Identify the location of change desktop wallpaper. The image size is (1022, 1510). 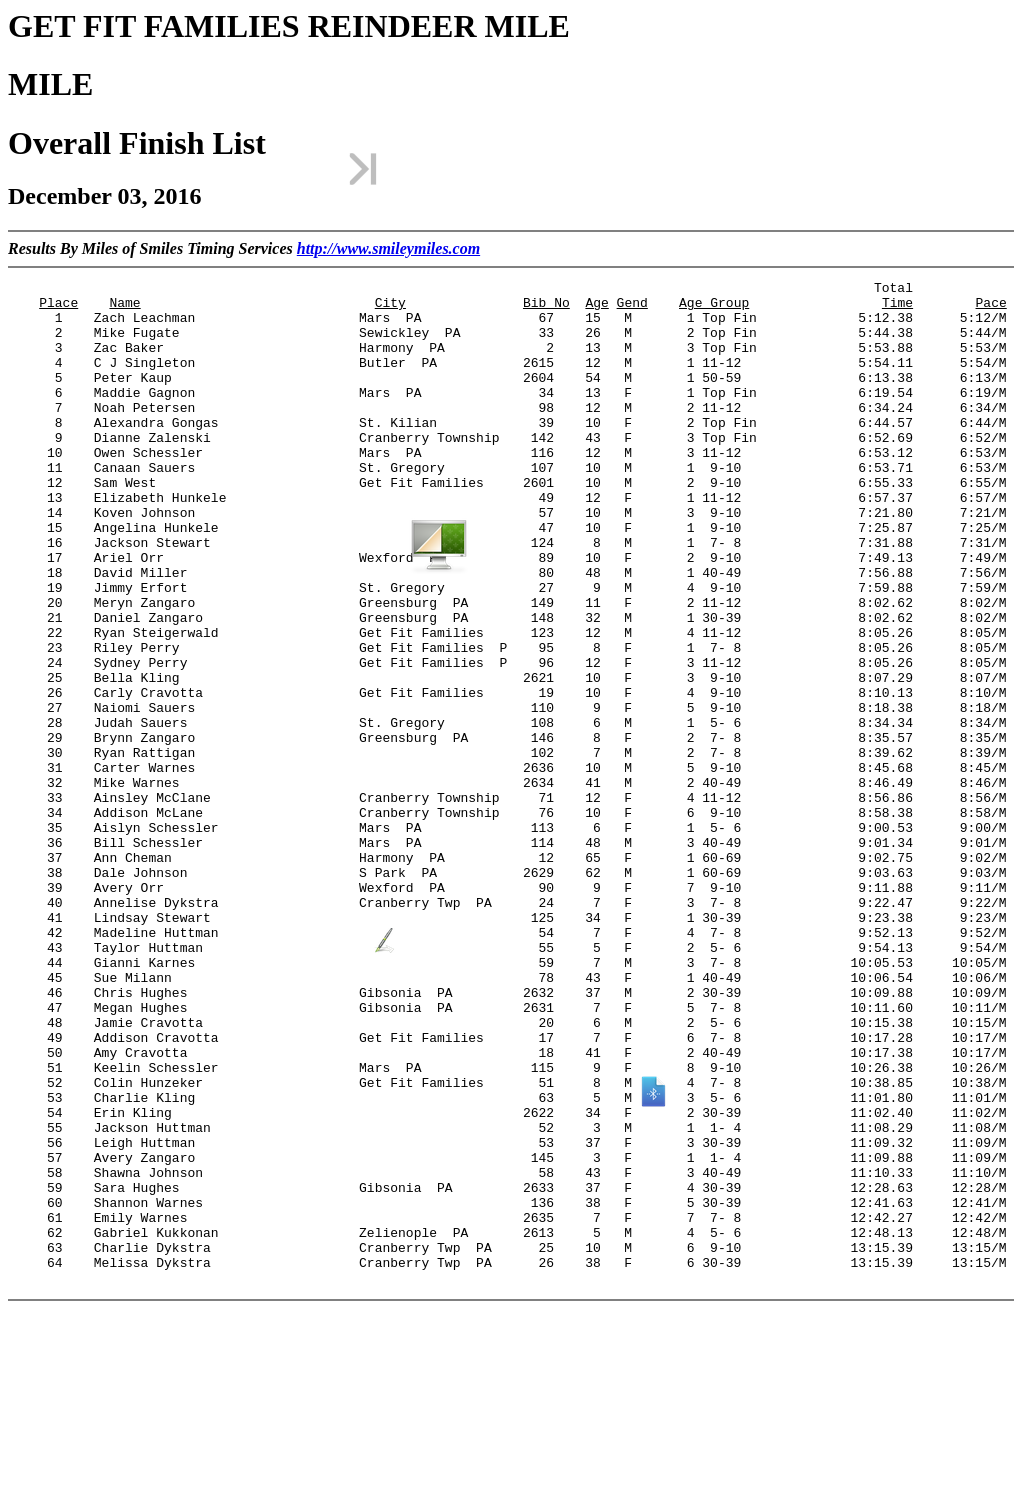
(439, 544).